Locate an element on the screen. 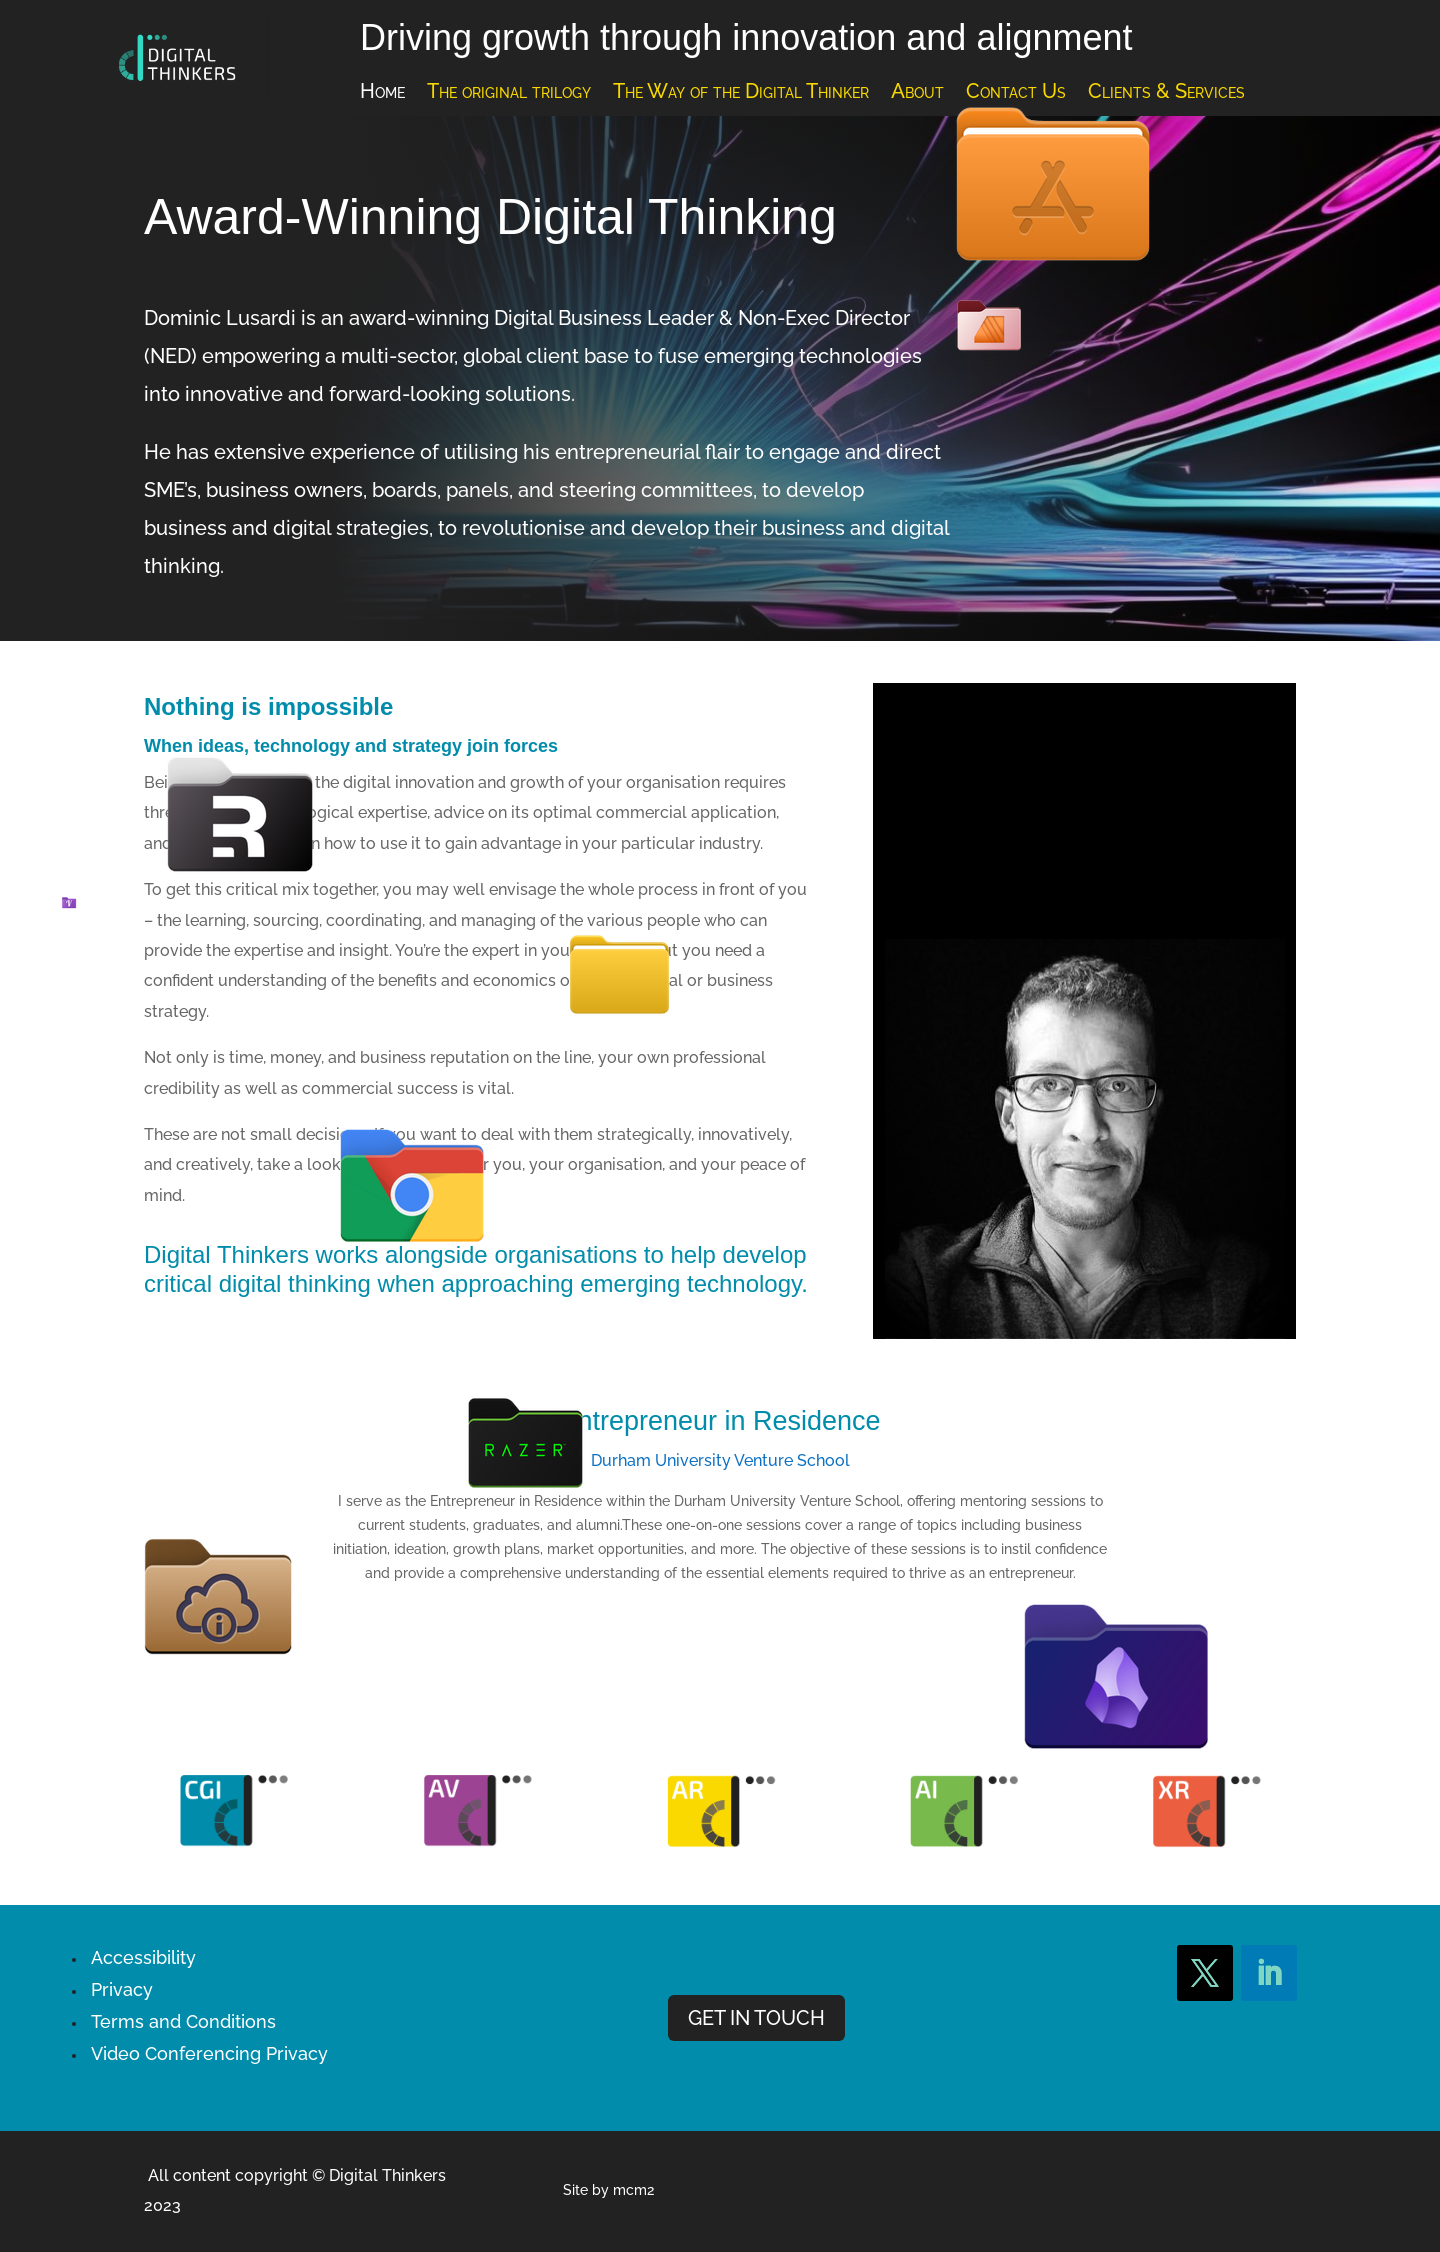 The height and width of the screenshot is (2252, 1440). open folder containing Google Chrome files is located at coordinates (411, 1189).